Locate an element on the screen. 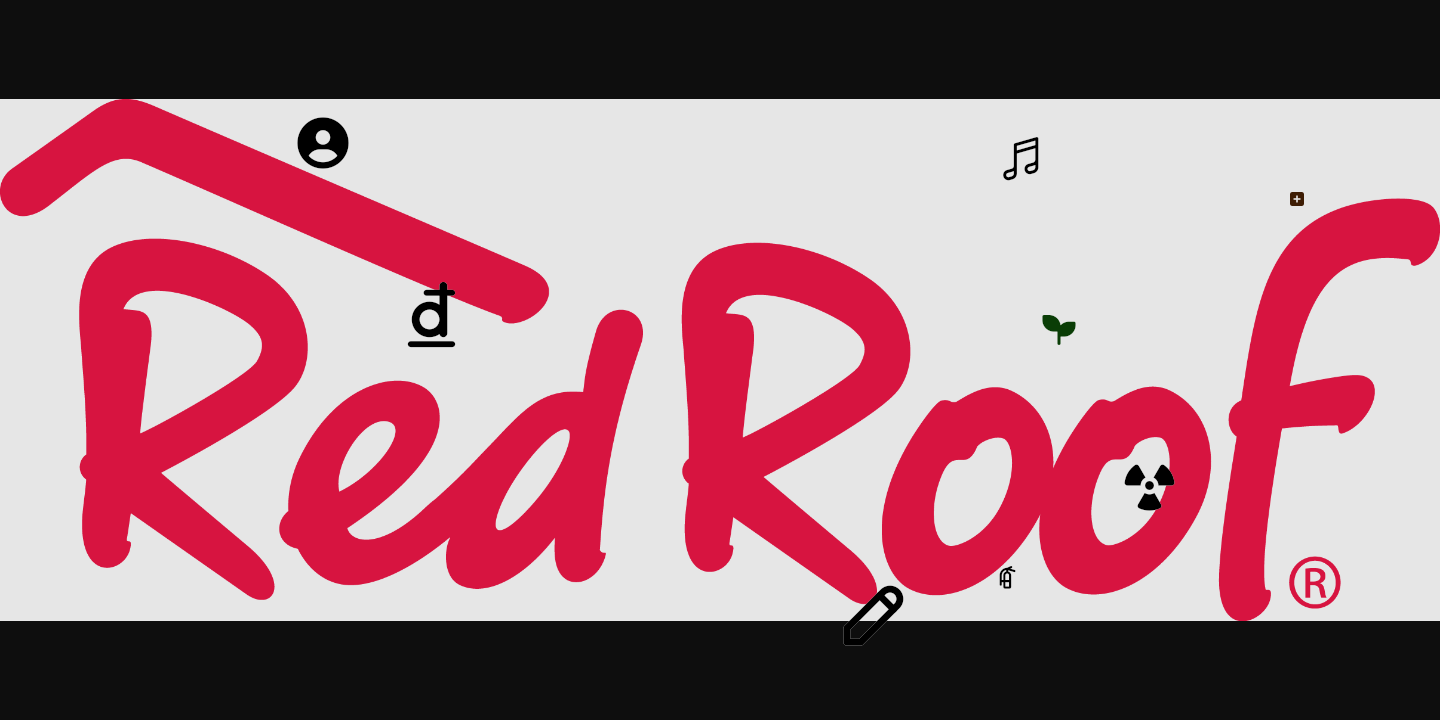 The image size is (1440, 720). indicates radioactive or hazardous material warning is located at coordinates (1149, 485).